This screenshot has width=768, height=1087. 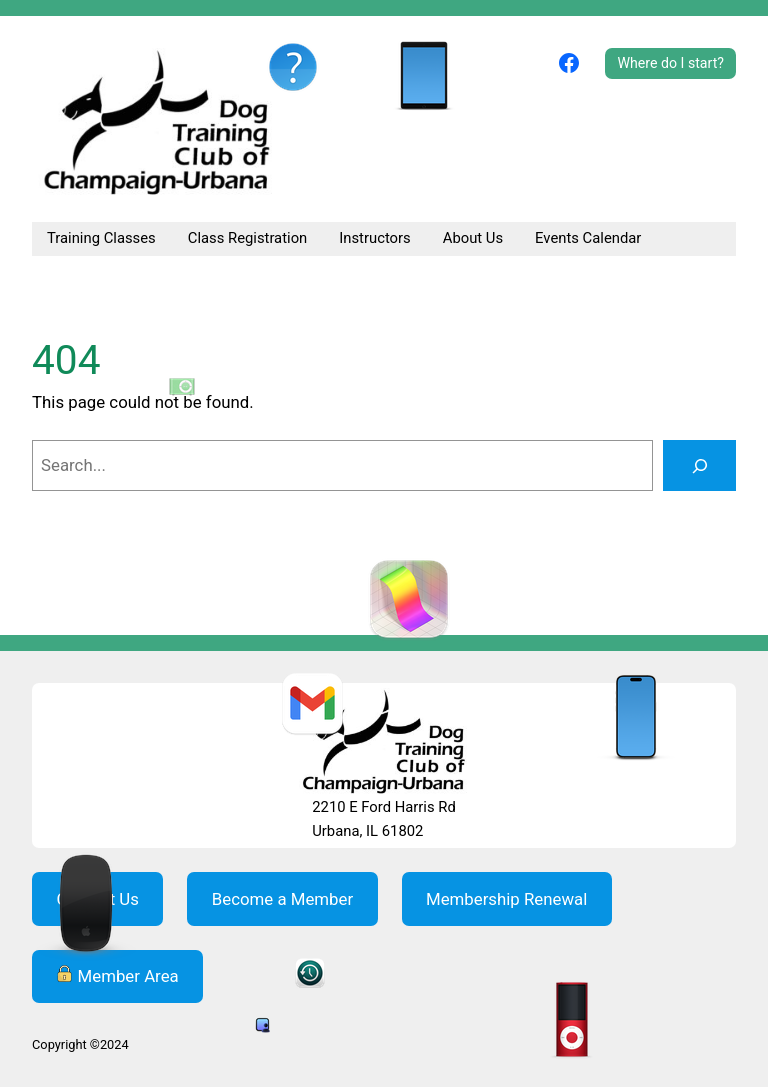 I want to click on iPod shuffle device connected, so click(x=182, y=382).